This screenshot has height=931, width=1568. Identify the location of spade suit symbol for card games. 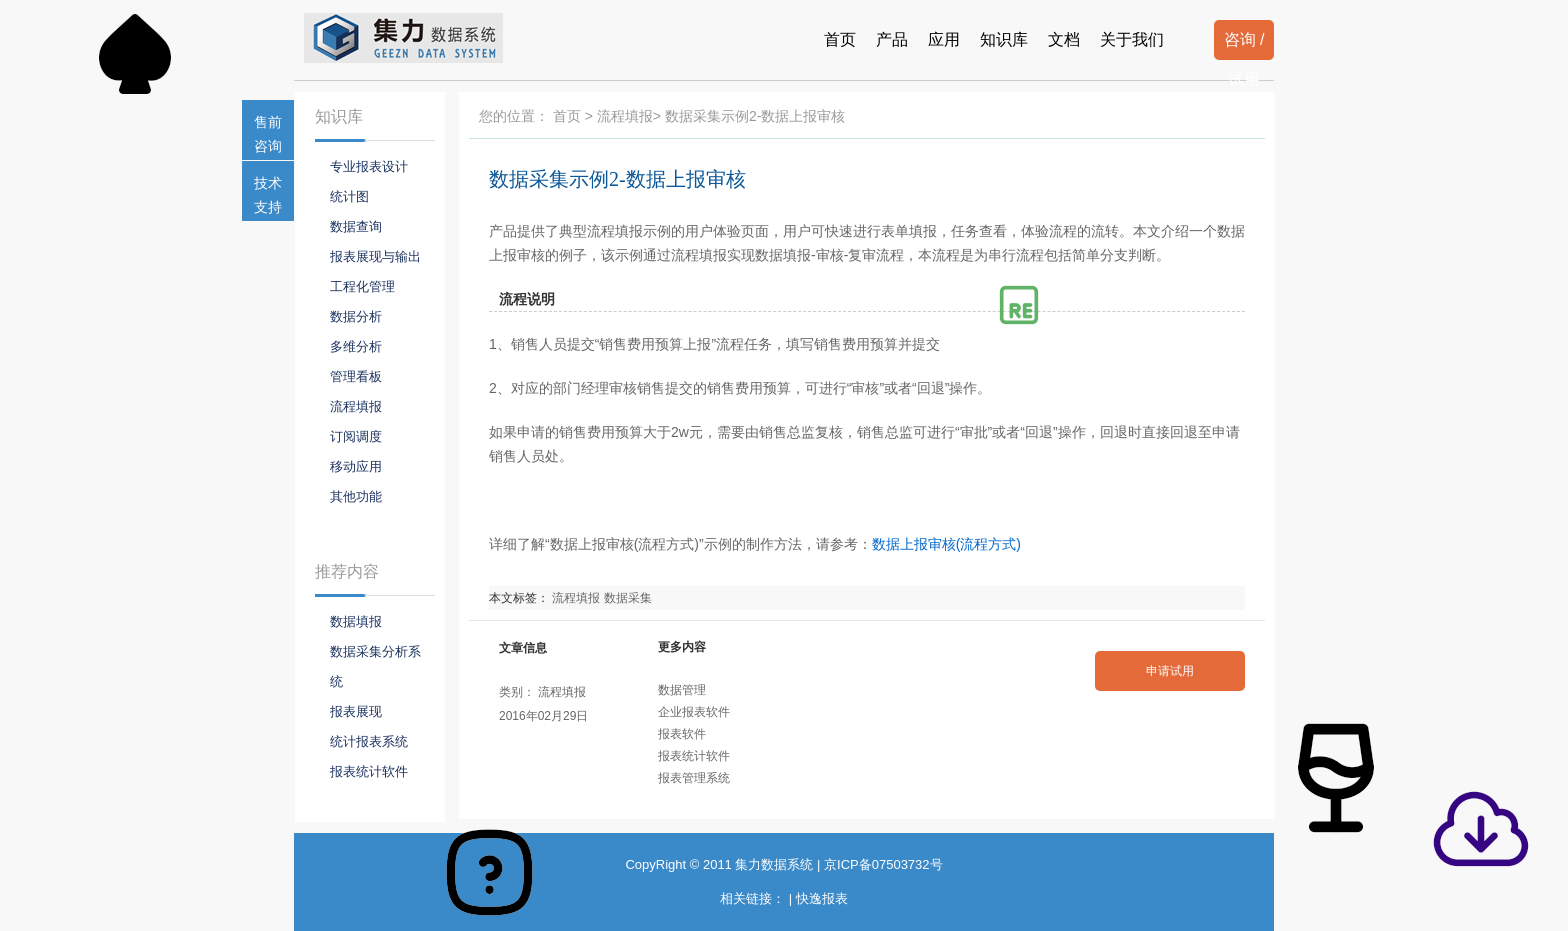
(135, 54).